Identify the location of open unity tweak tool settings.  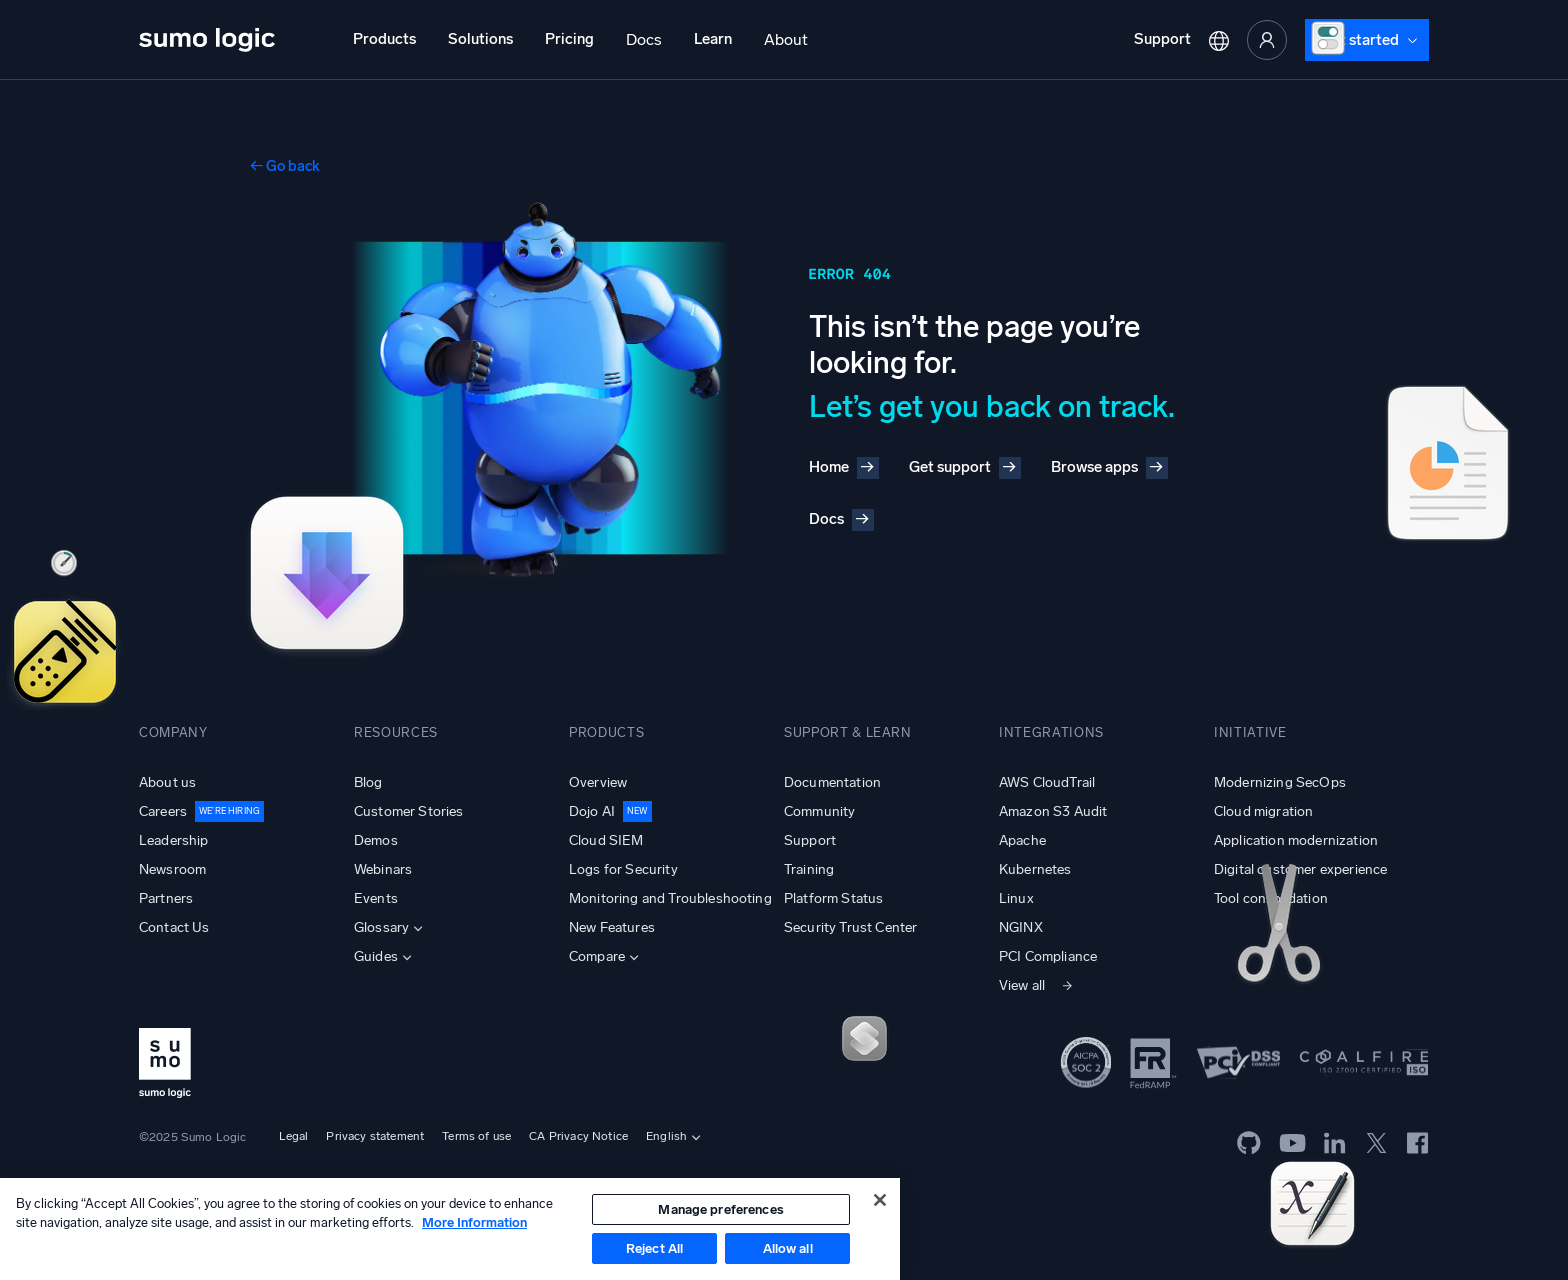
(1328, 38).